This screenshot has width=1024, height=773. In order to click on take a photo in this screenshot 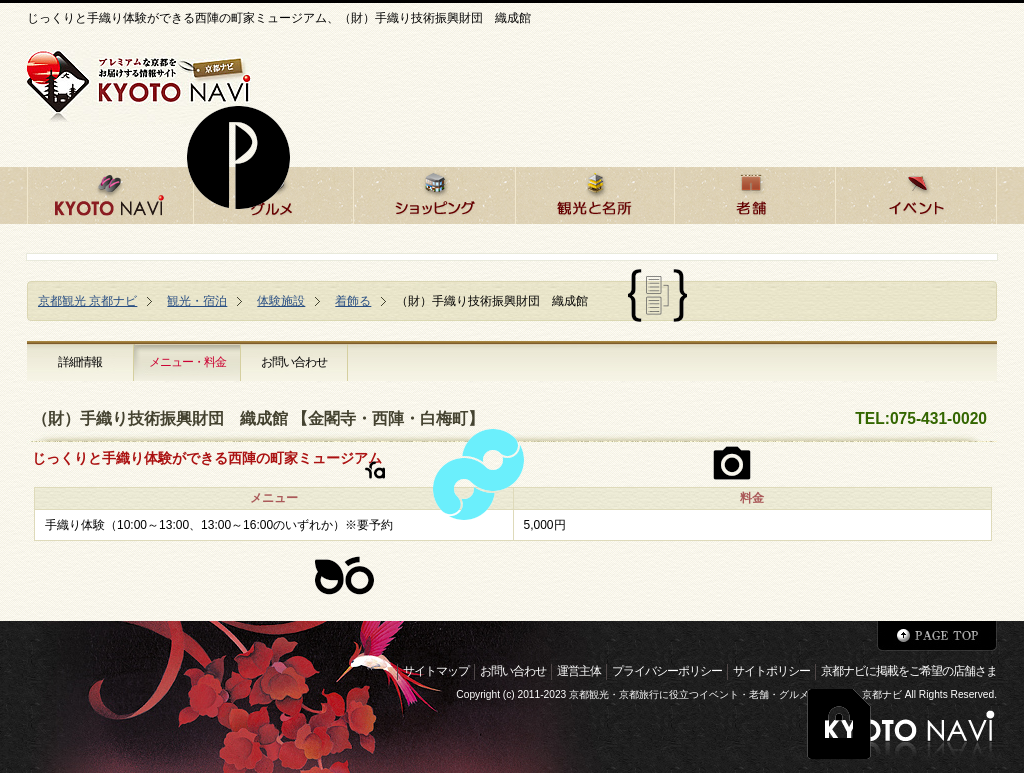, I will do `click(732, 463)`.